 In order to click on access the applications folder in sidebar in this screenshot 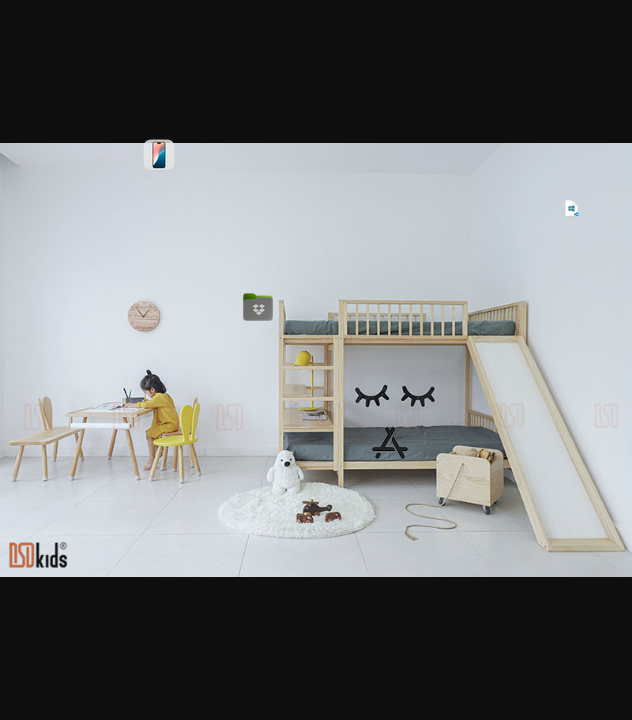, I will do `click(390, 443)`.